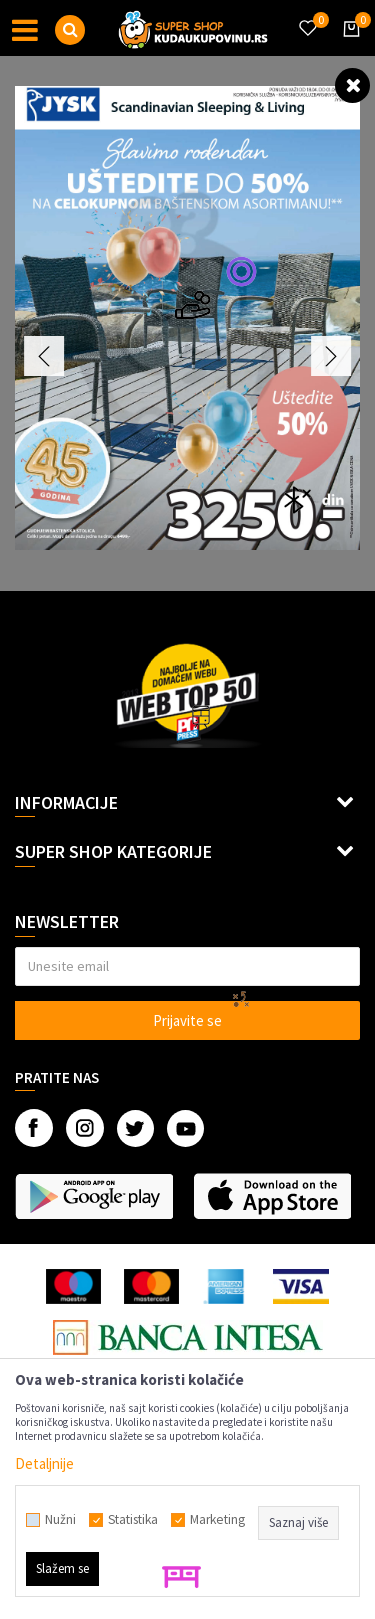  I want to click on make a payment or donation, so click(194, 306).